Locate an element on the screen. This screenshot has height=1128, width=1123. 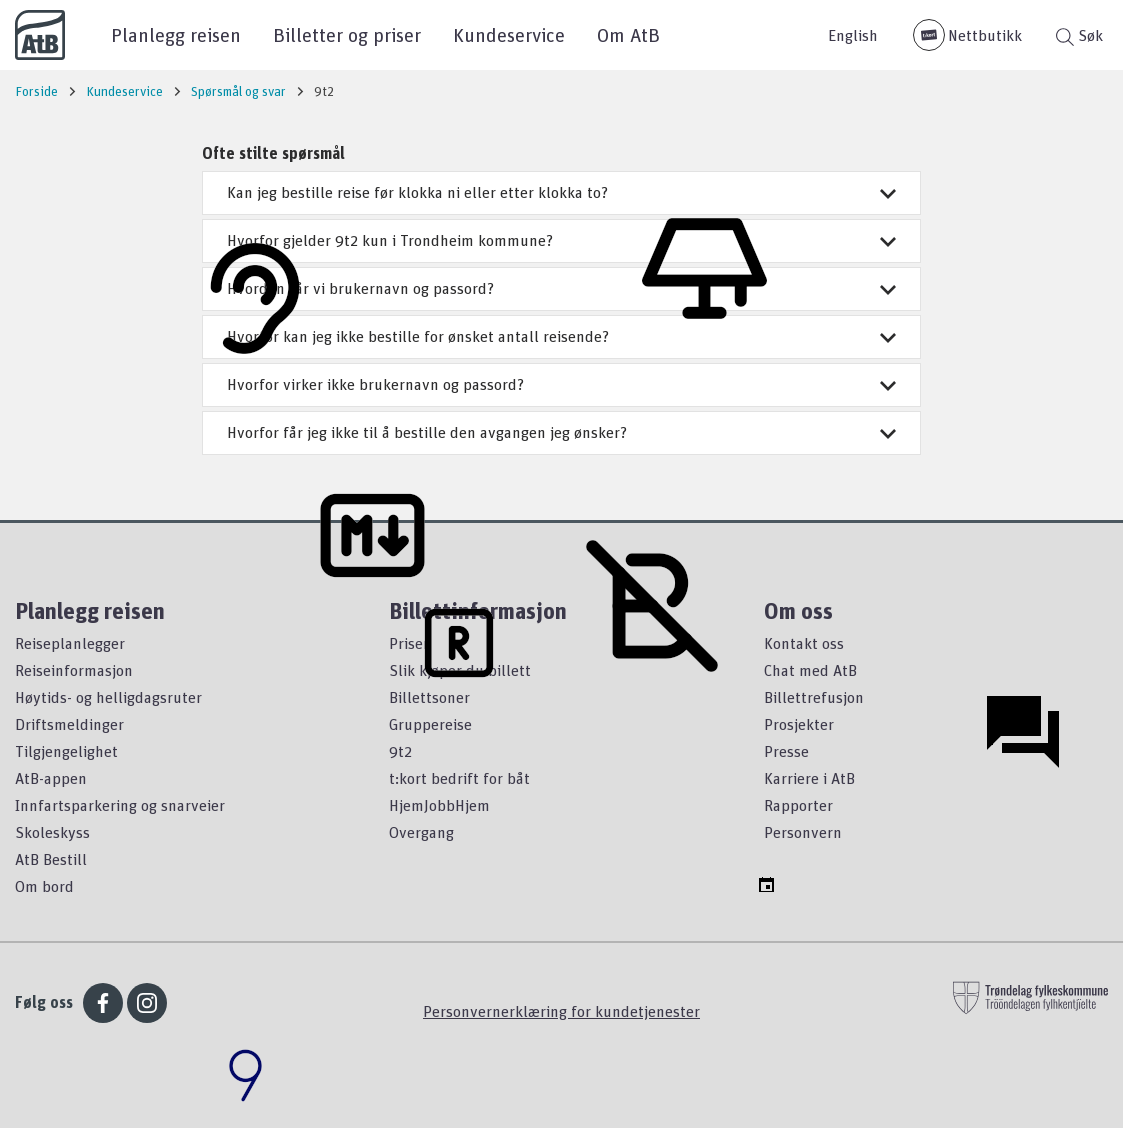
enable audio or listening features is located at coordinates (249, 298).